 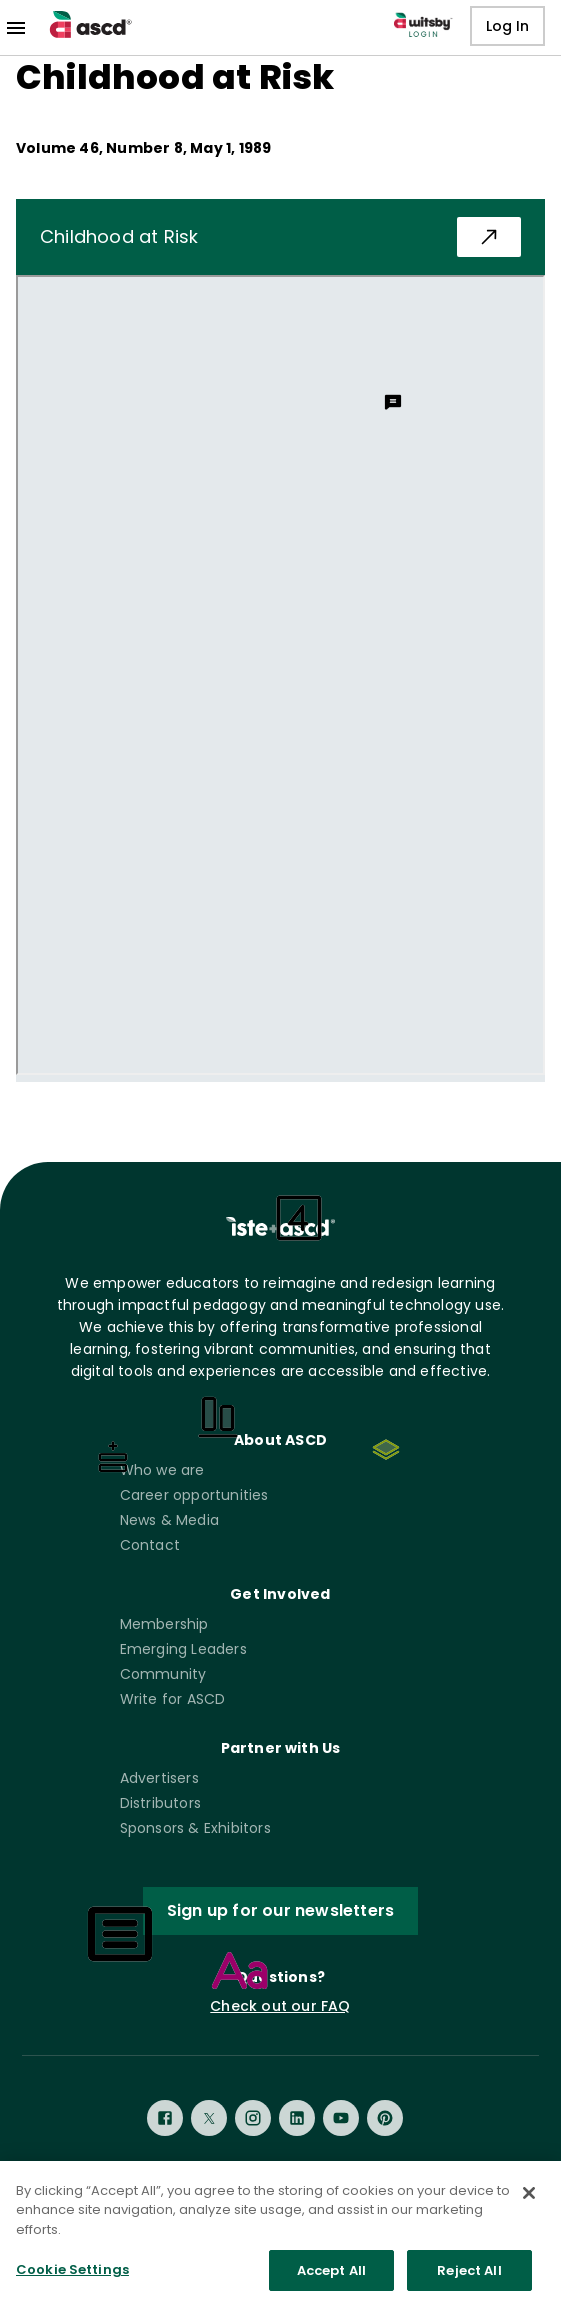 I want to click on add a new row at the top, so click(x=113, y=1459).